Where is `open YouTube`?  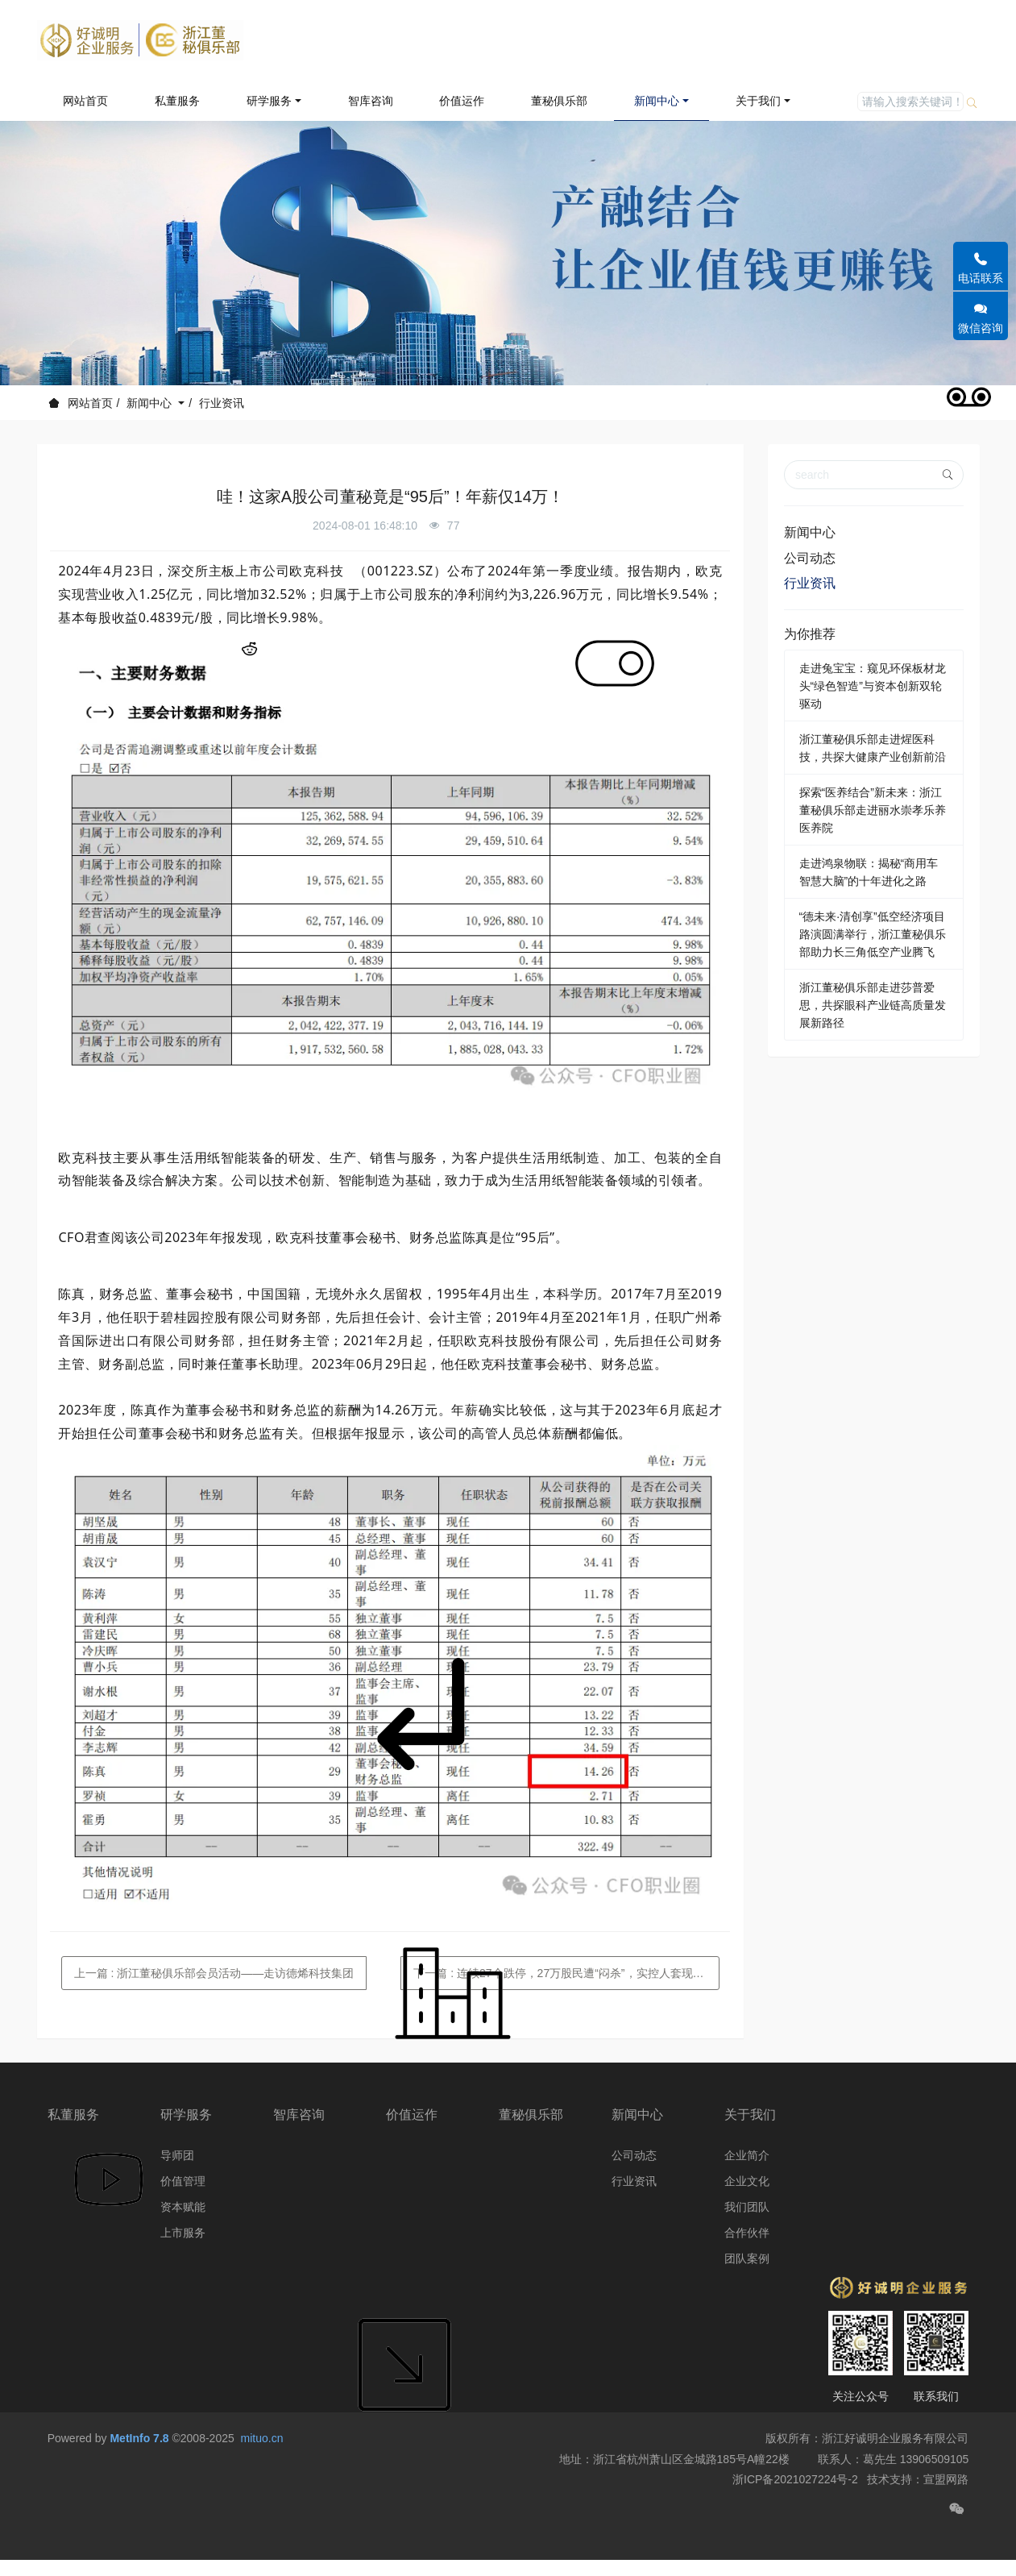
open YouTube is located at coordinates (109, 2179).